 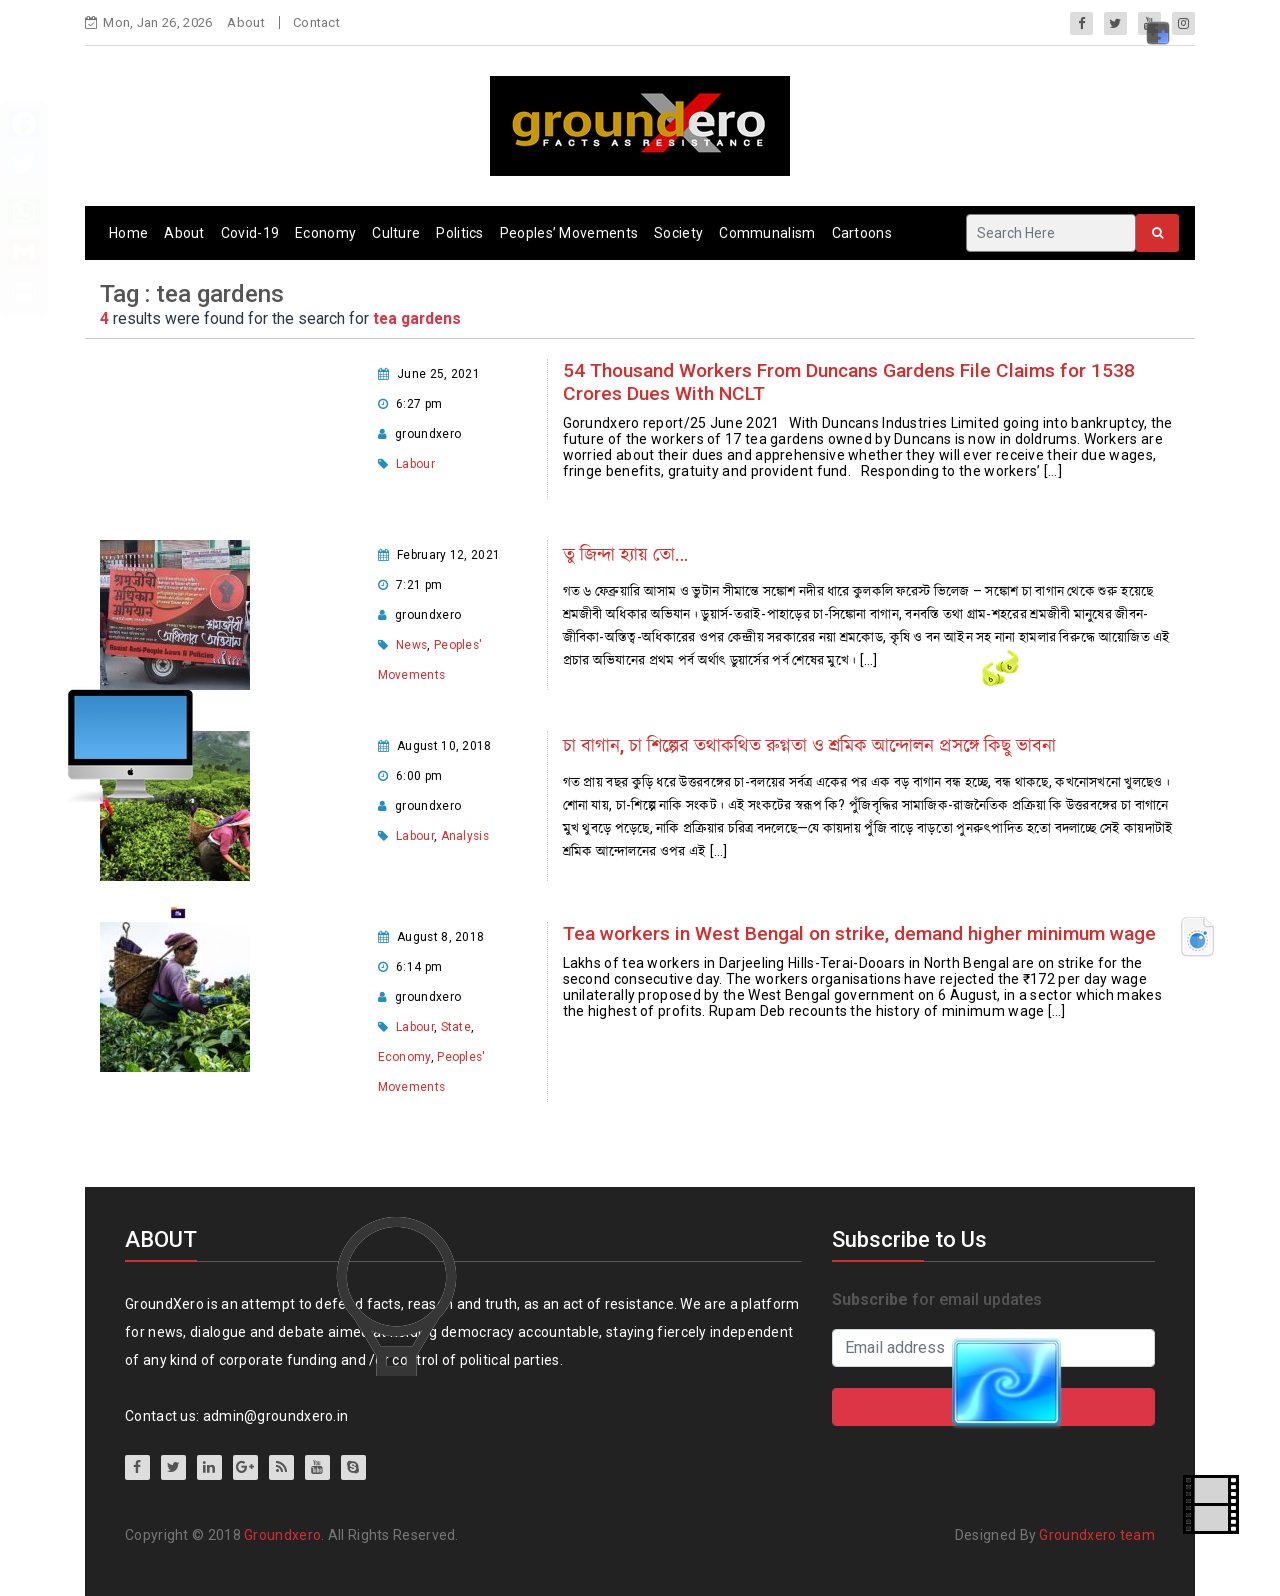 I want to click on open screen saver settings, so click(x=1006, y=1384).